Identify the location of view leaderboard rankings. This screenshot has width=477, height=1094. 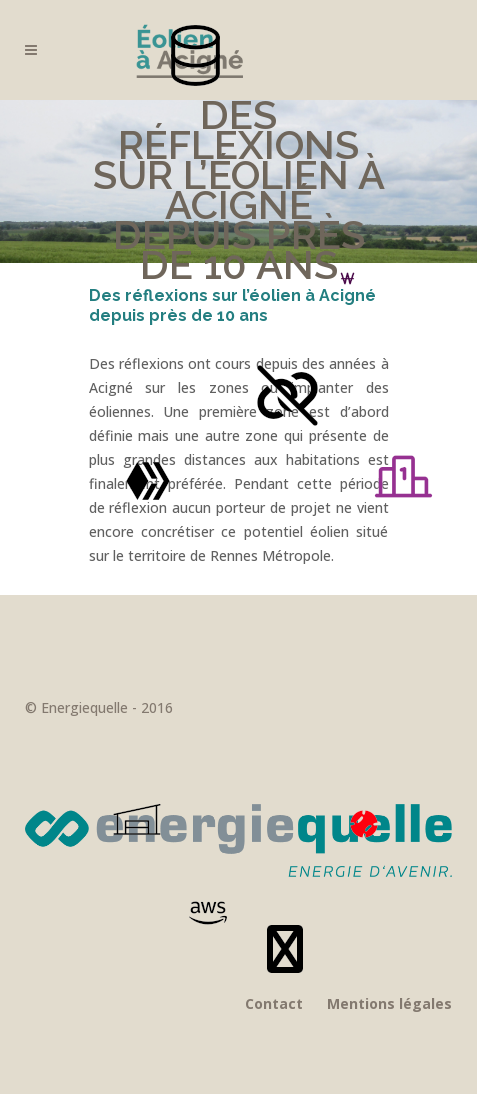
(403, 476).